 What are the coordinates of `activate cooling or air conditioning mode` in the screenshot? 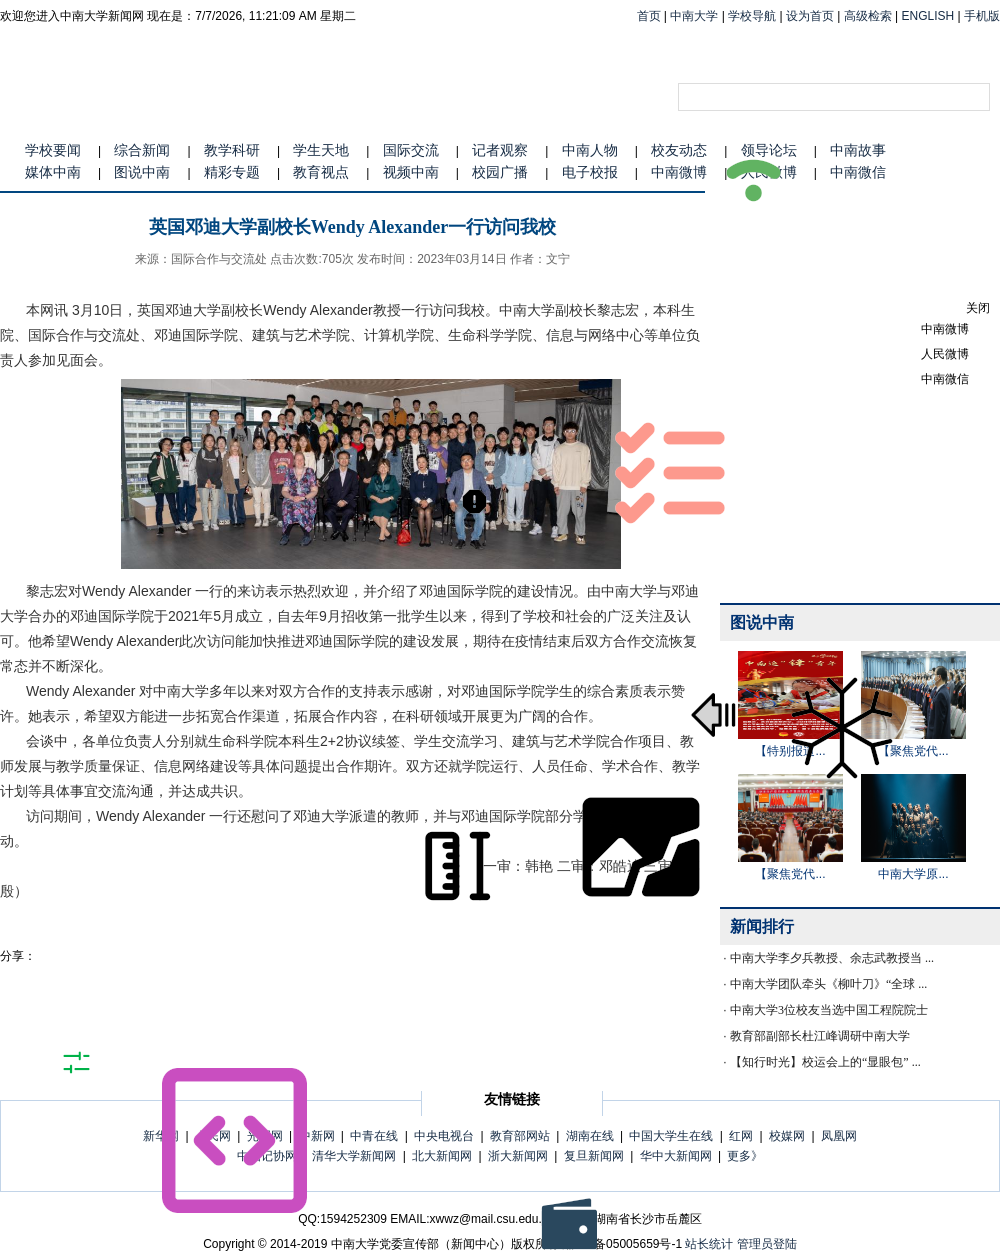 It's located at (842, 728).